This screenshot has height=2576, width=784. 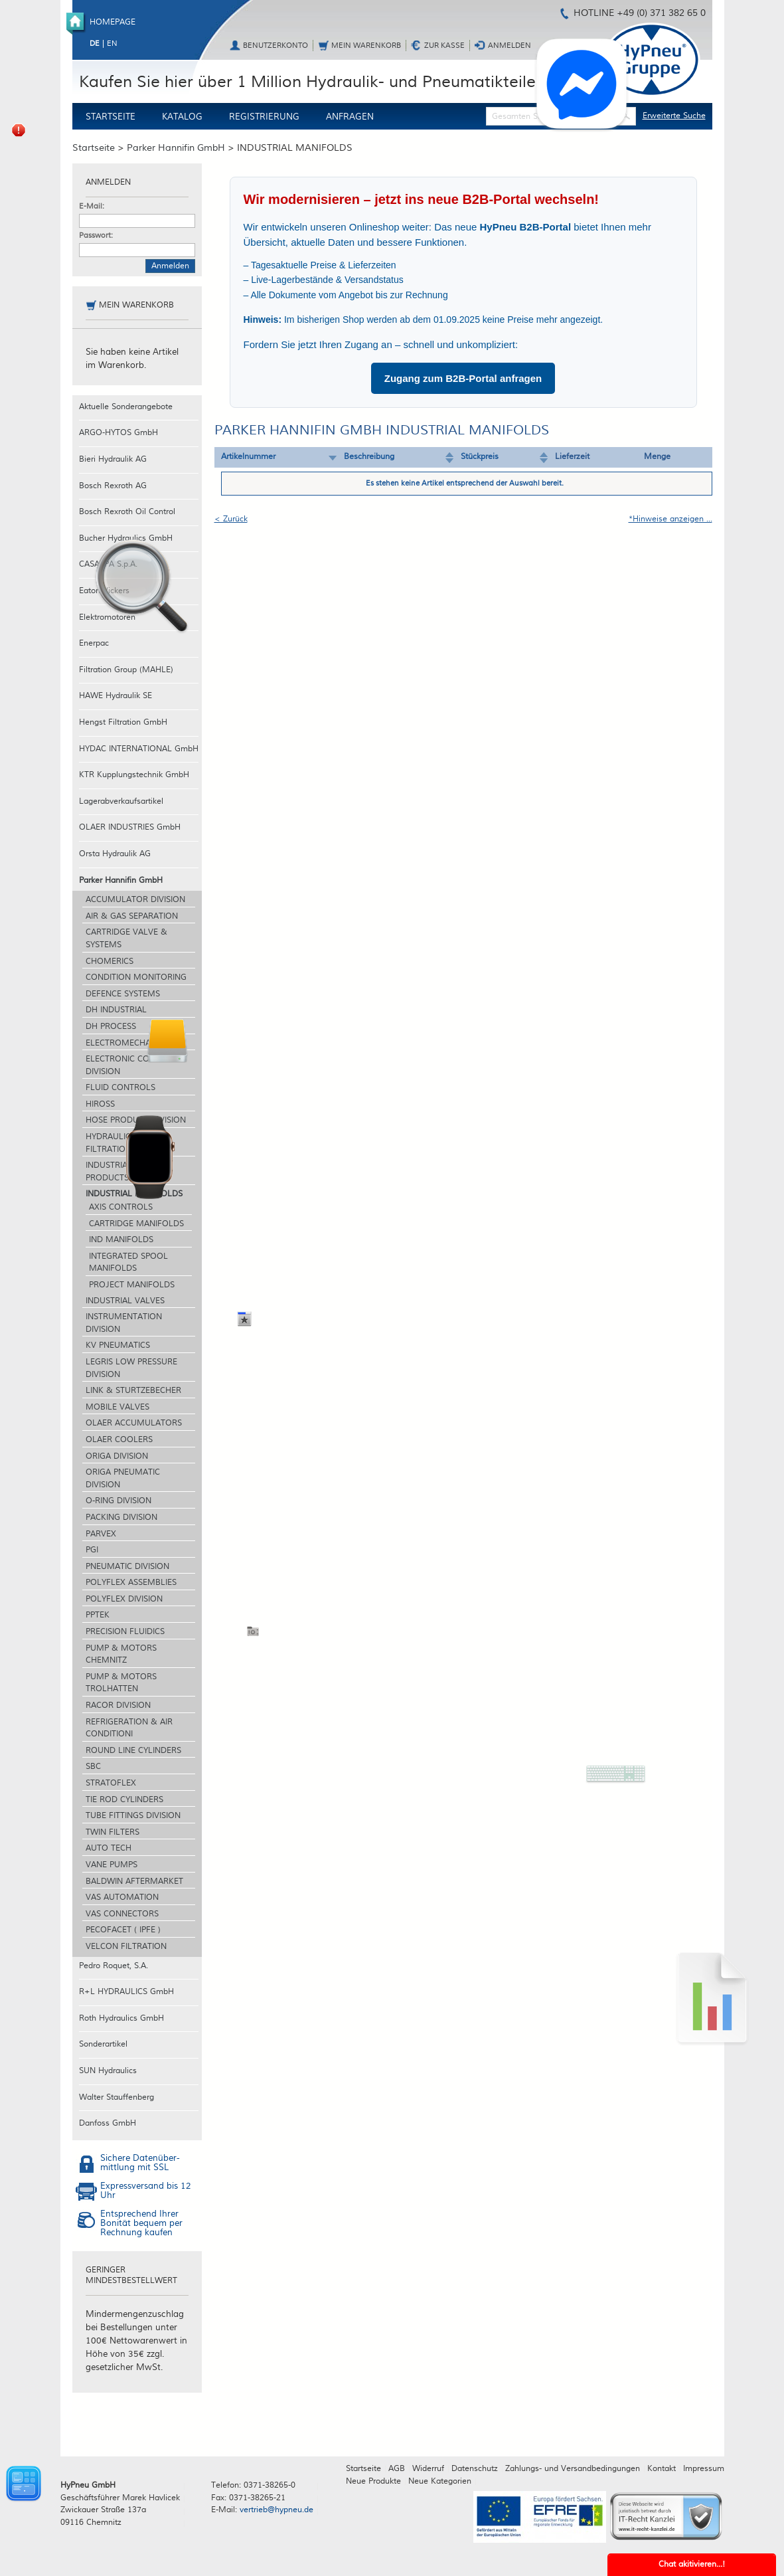 I want to click on manage your paired Apple Watch, so click(x=149, y=1157).